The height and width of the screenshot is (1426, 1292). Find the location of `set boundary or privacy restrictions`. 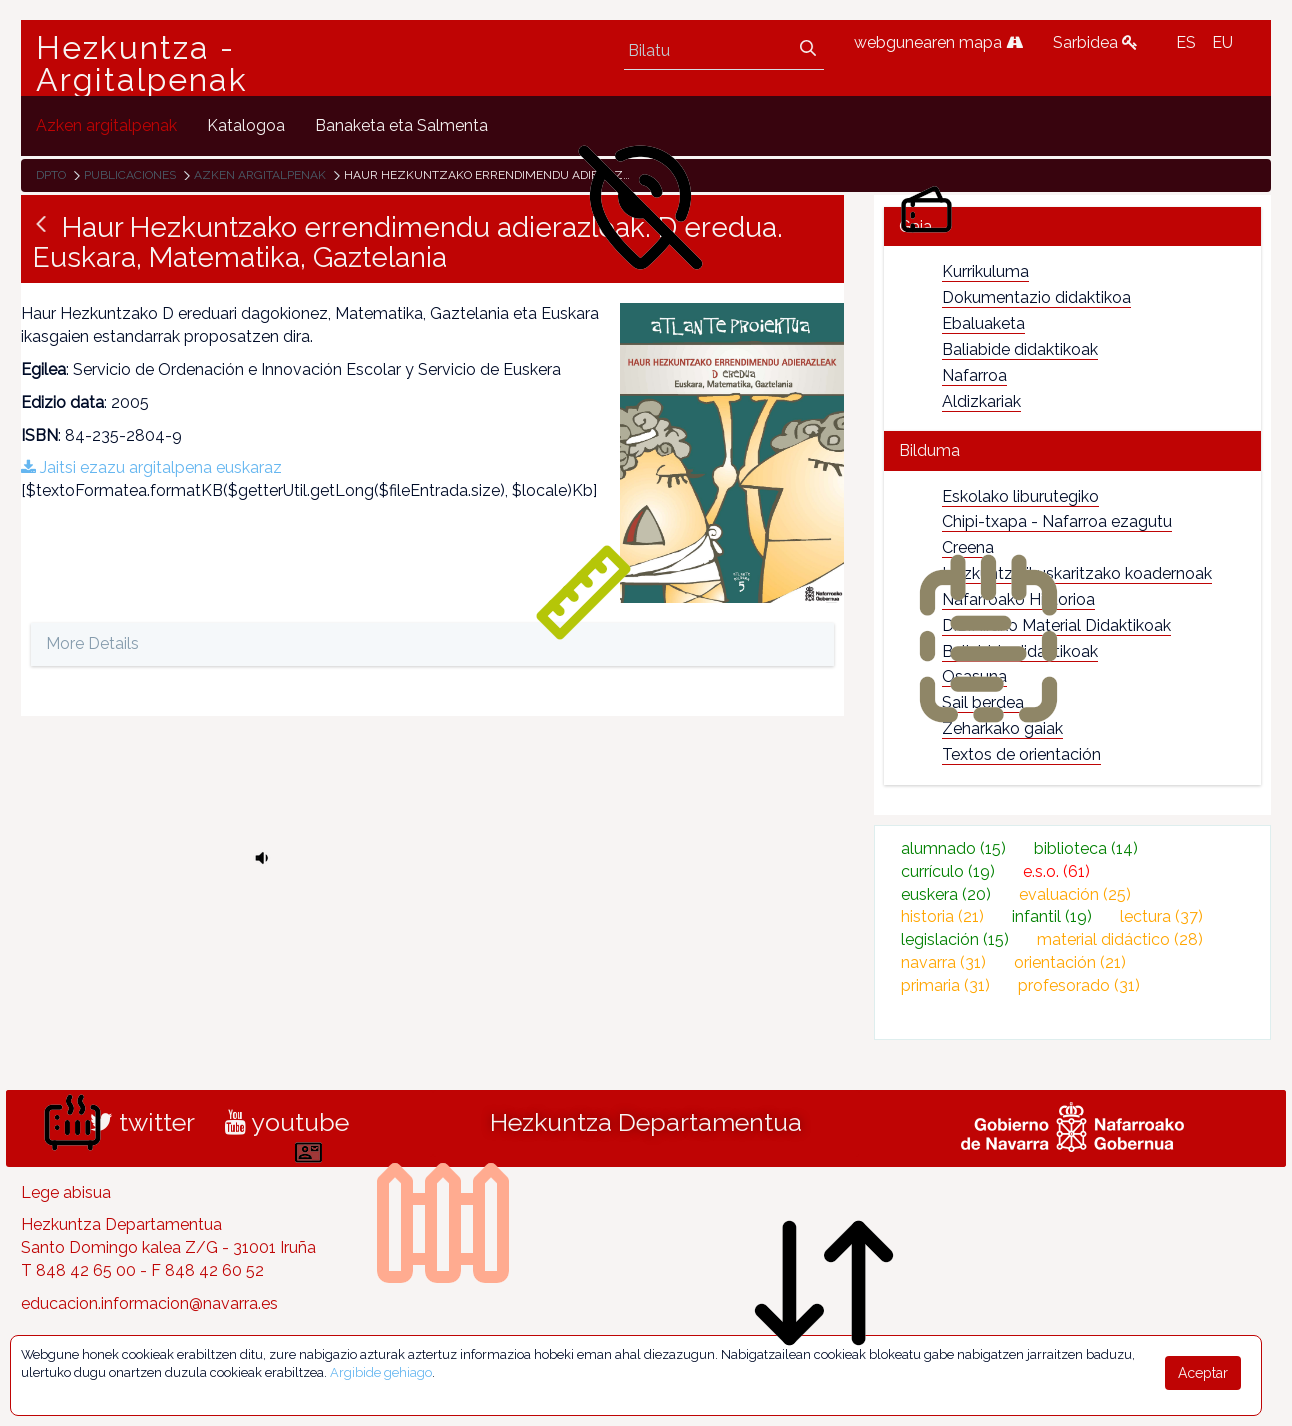

set boundary or privacy restrictions is located at coordinates (443, 1223).